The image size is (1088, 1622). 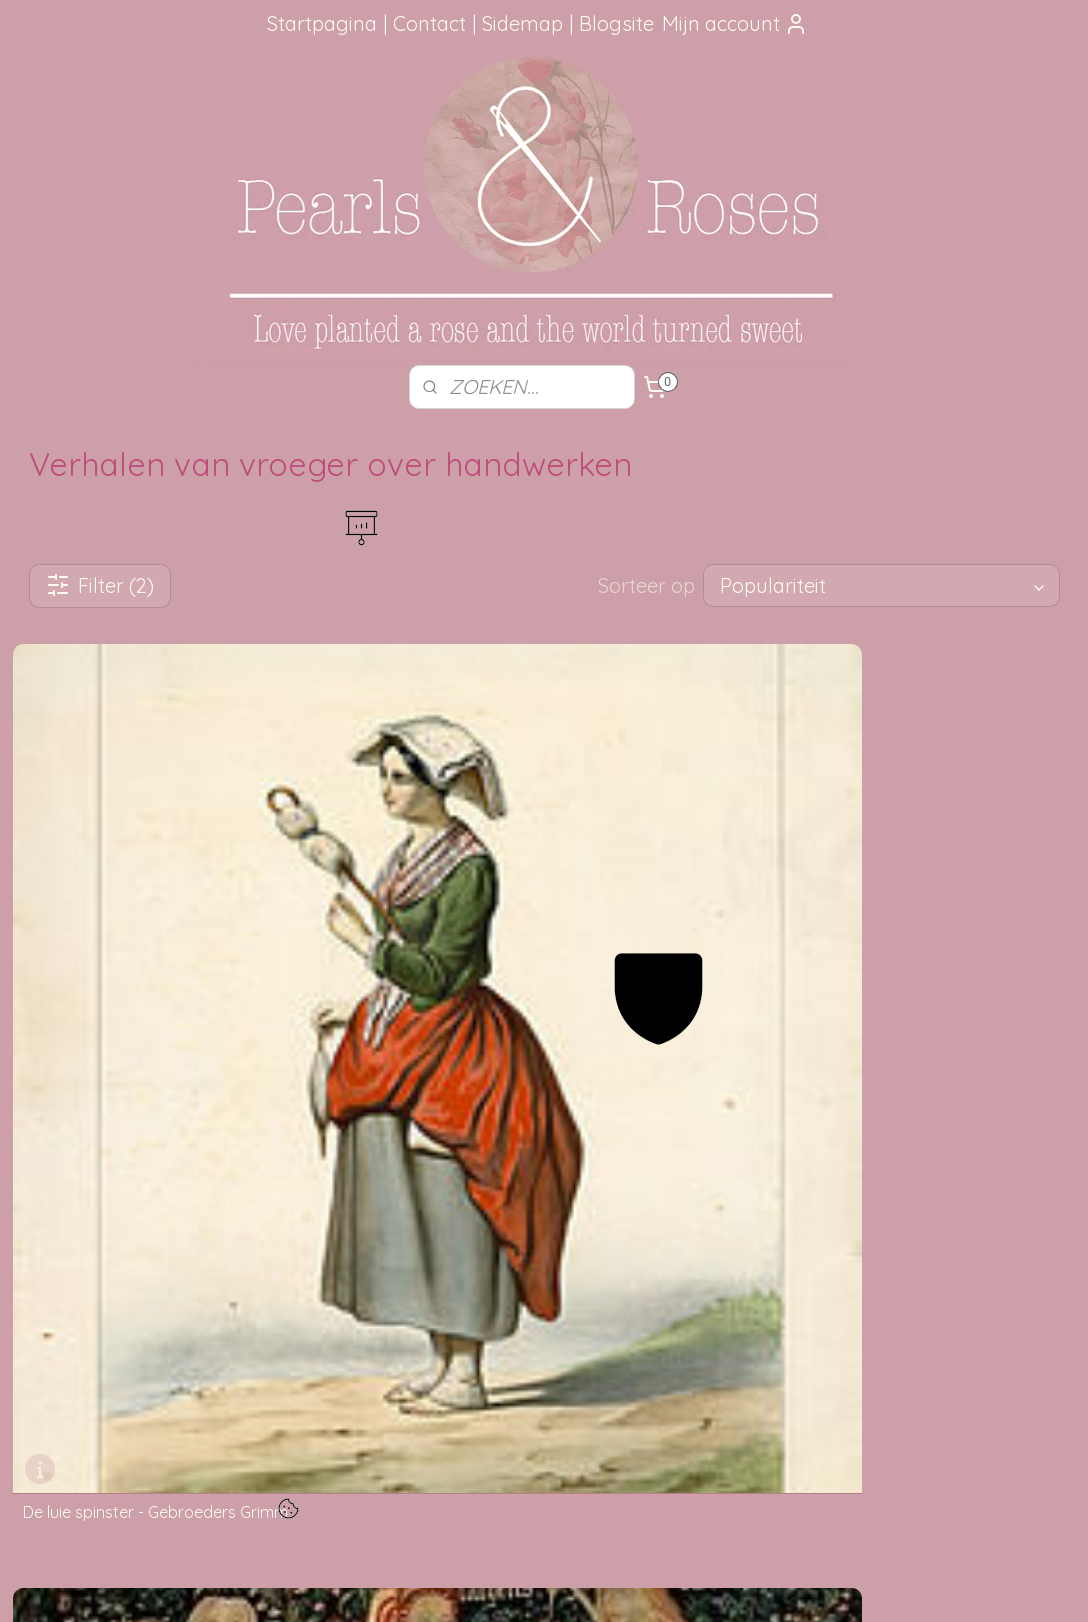 What do you see at coordinates (361, 525) in the screenshot?
I see `view presentation with data charts` at bounding box center [361, 525].